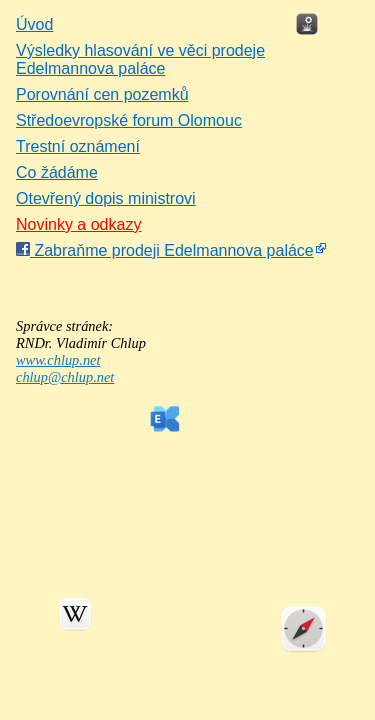  Describe the element at coordinates (303, 628) in the screenshot. I see `open navigation or compass preferences` at that location.